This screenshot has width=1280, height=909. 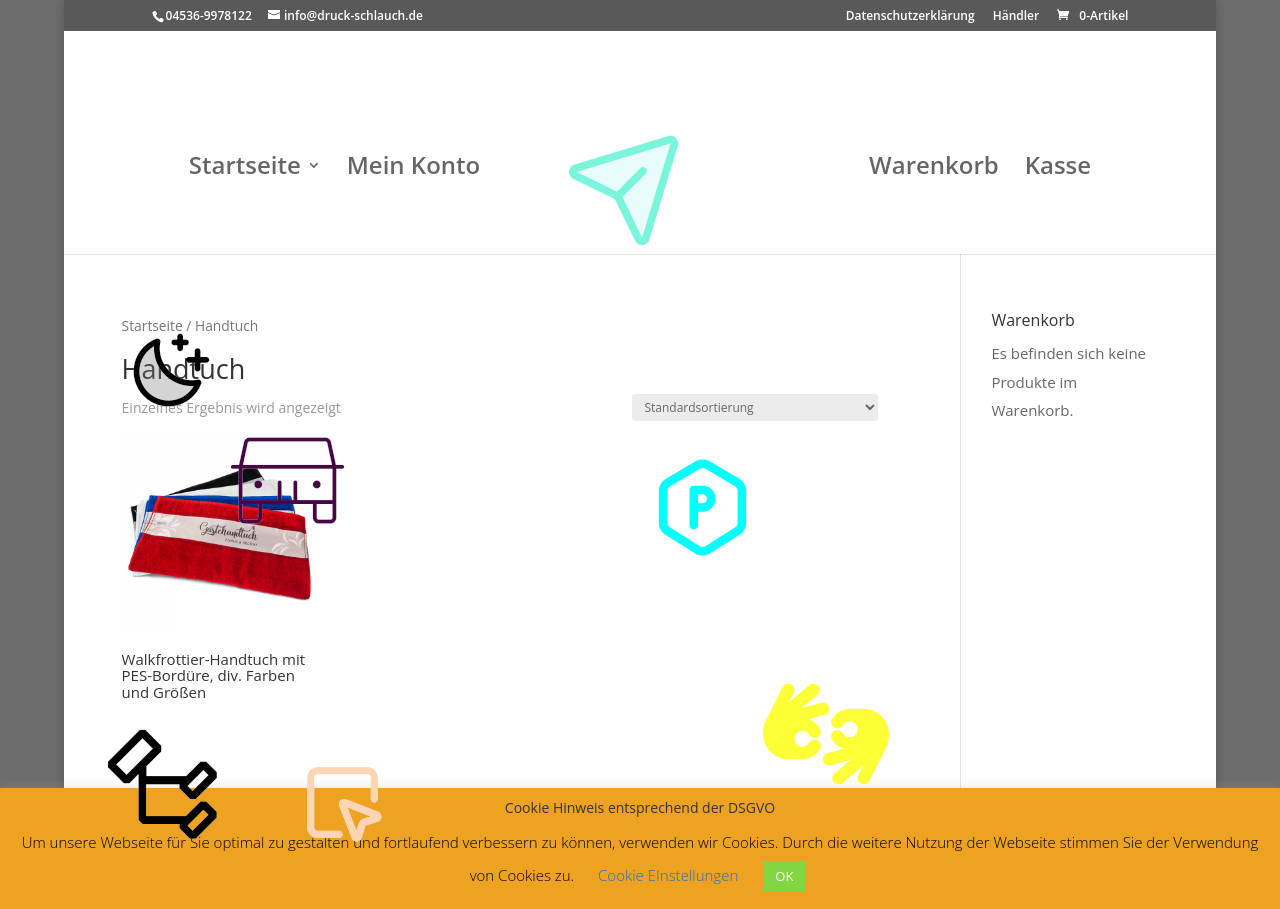 I want to click on access ASL interpretation services, so click(x=826, y=734).